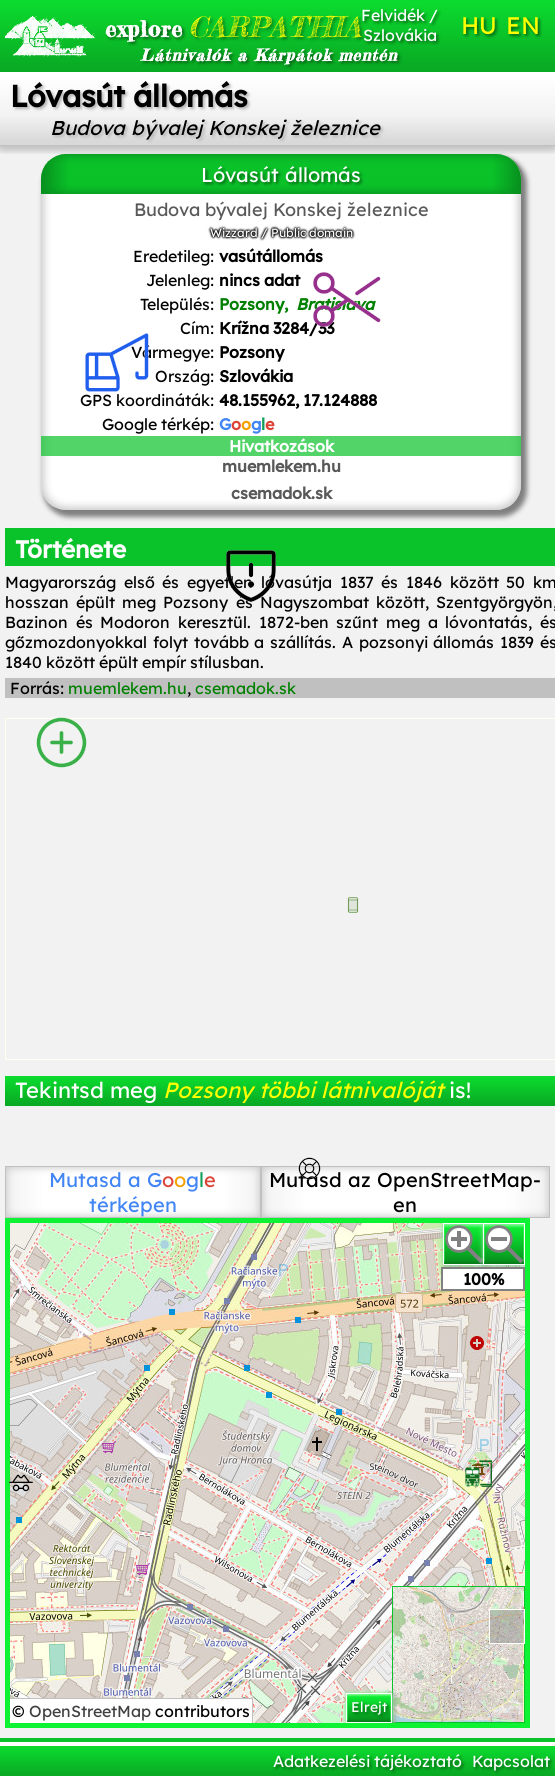  What do you see at coordinates (353, 905) in the screenshot?
I see `switch to mobile view` at bounding box center [353, 905].